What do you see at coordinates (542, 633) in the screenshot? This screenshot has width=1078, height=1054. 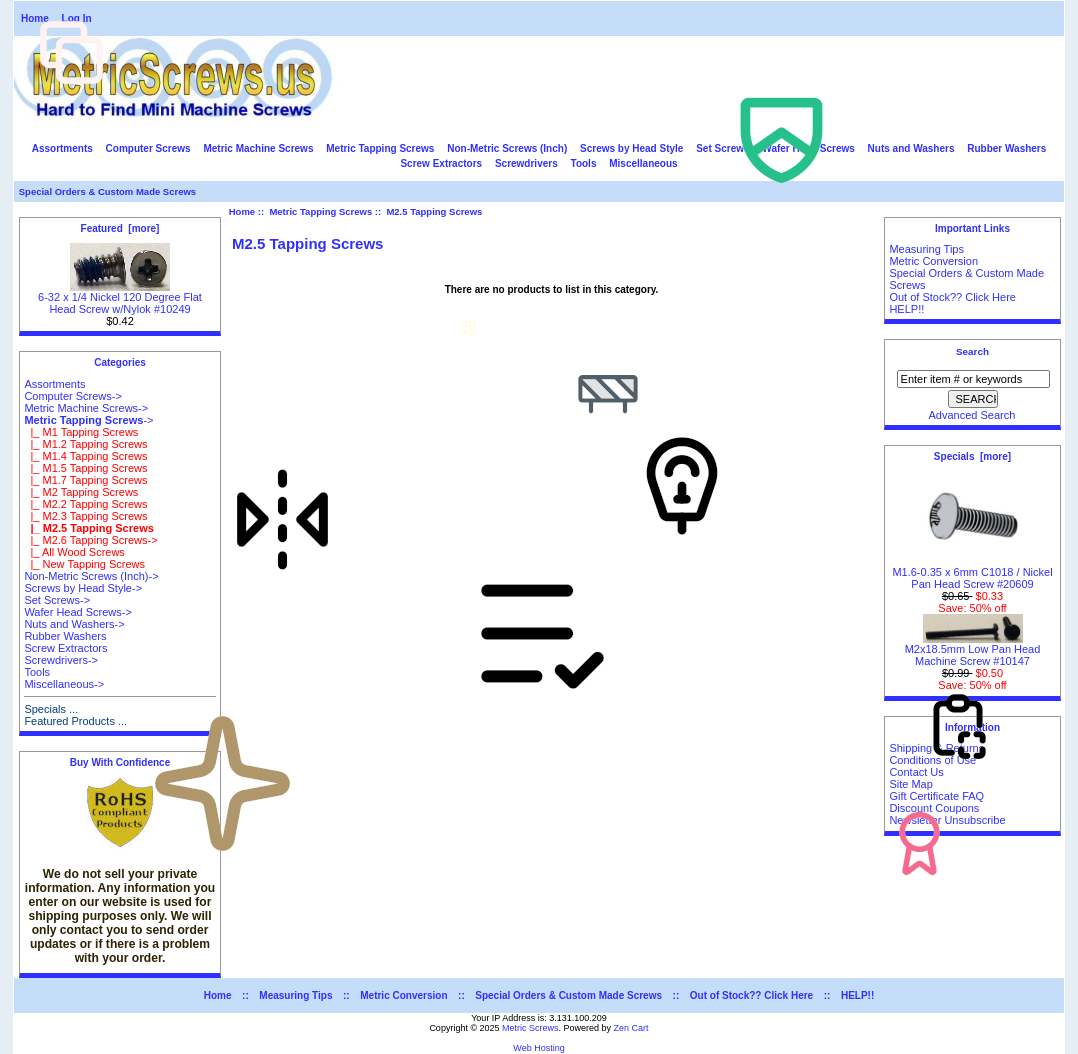 I see `view completed tasks` at bounding box center [542, 633].